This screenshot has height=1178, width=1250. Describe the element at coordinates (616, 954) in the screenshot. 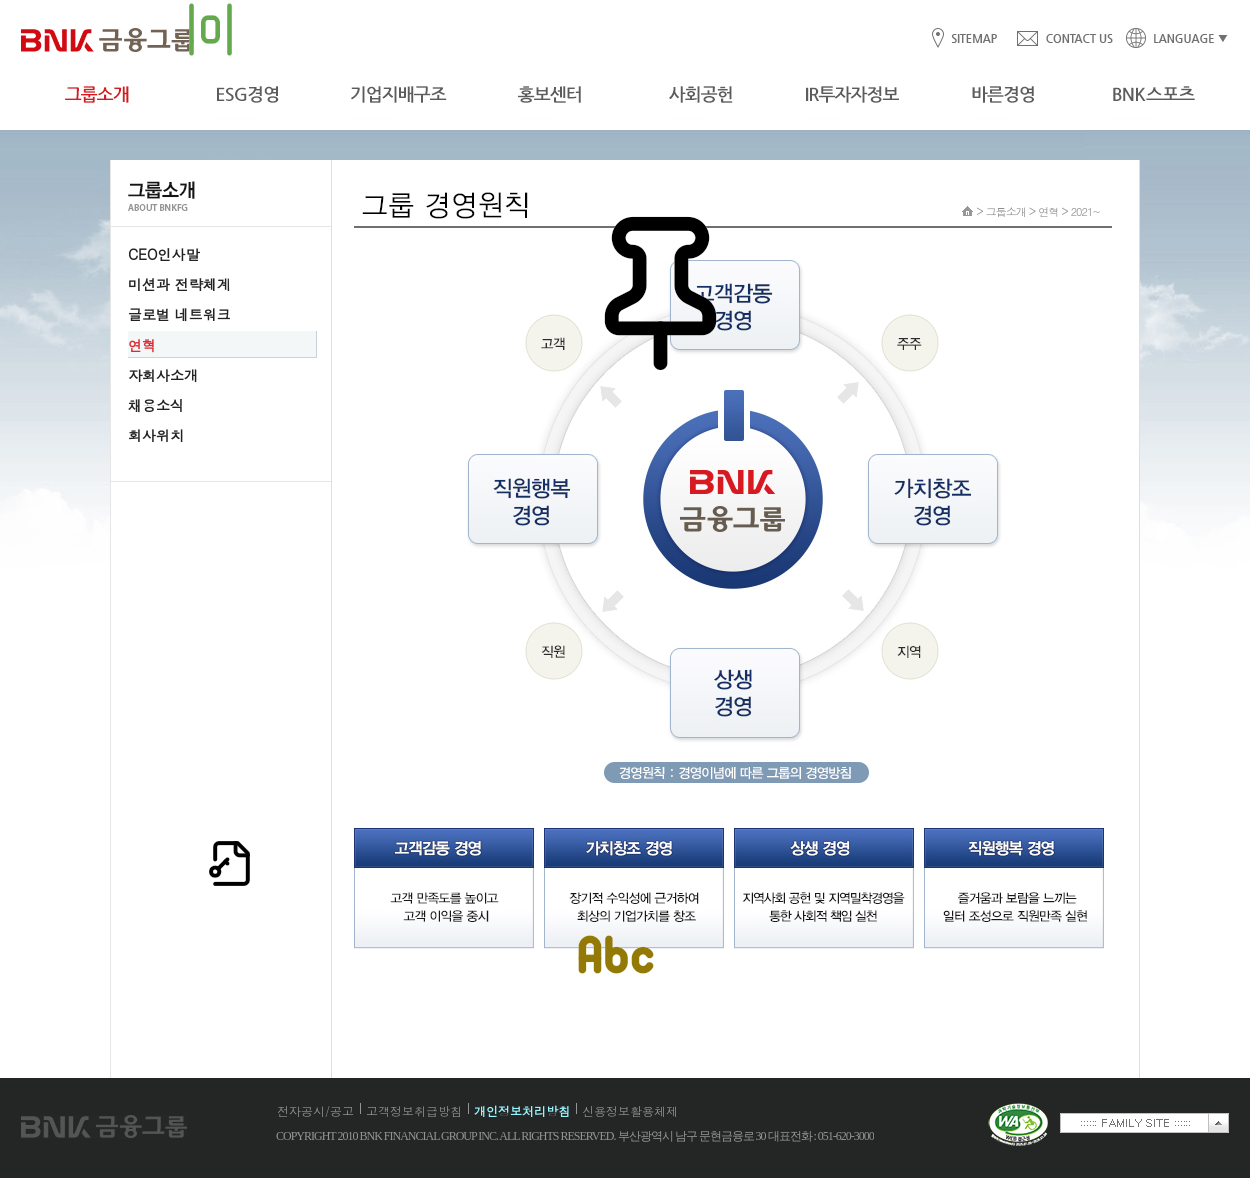

I see `access text formatting options` at that location.